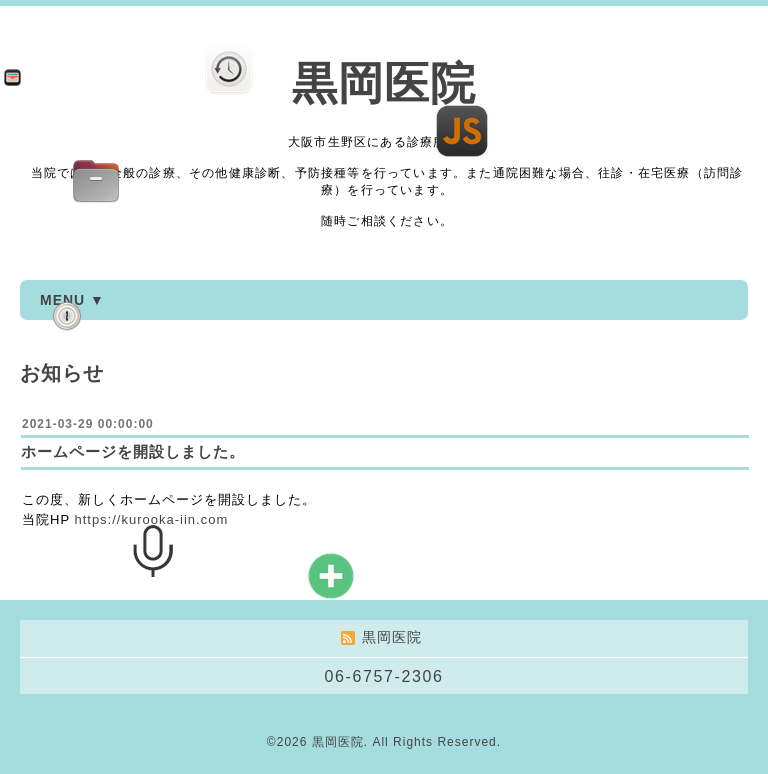 This screenshot has height=774, width=768. What do you see at coordinates (153, 551) in the screenshot?
I see `access microphone settings` at bounding box center [153, 551].